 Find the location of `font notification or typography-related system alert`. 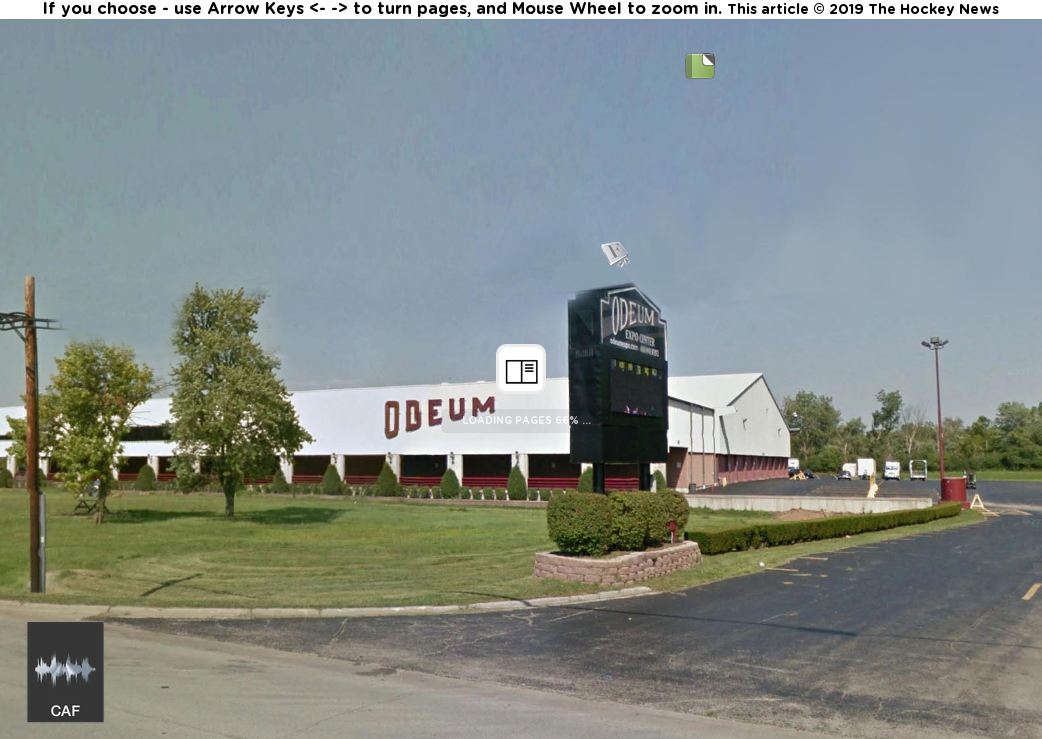

font notification or typography-related system alert is located at coordinates (615, 254).